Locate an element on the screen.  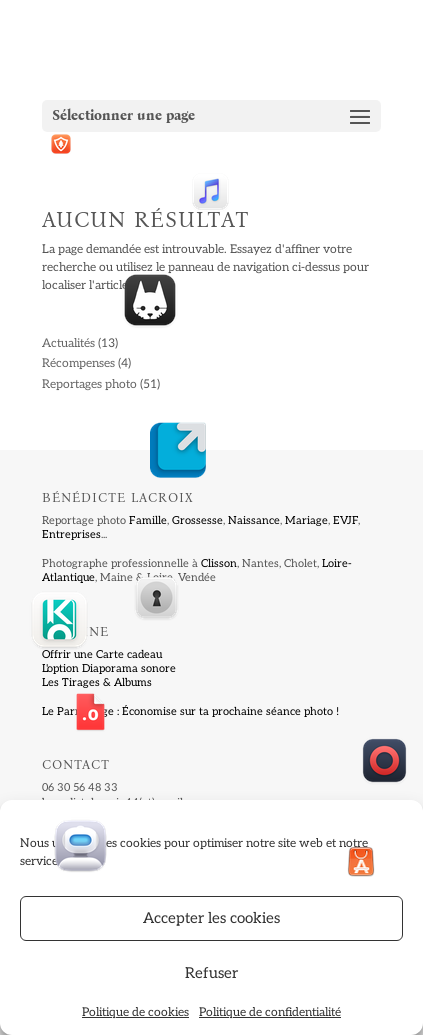
object file type indicator is located at coordinates (90, 712).